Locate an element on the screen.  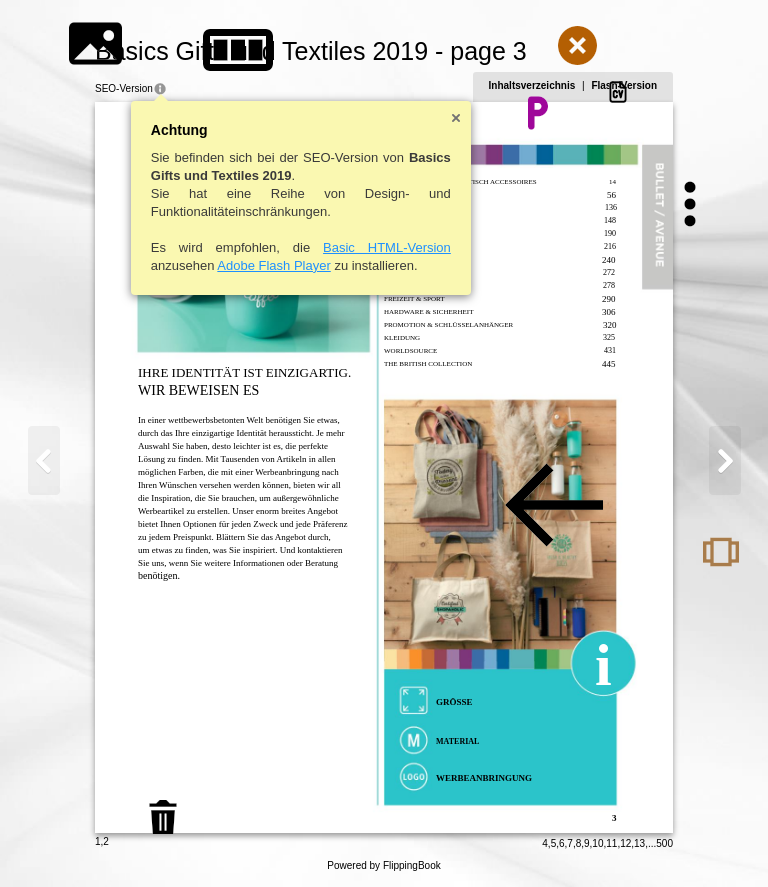
indicates full battery charge is located at coordinates (238, 50).